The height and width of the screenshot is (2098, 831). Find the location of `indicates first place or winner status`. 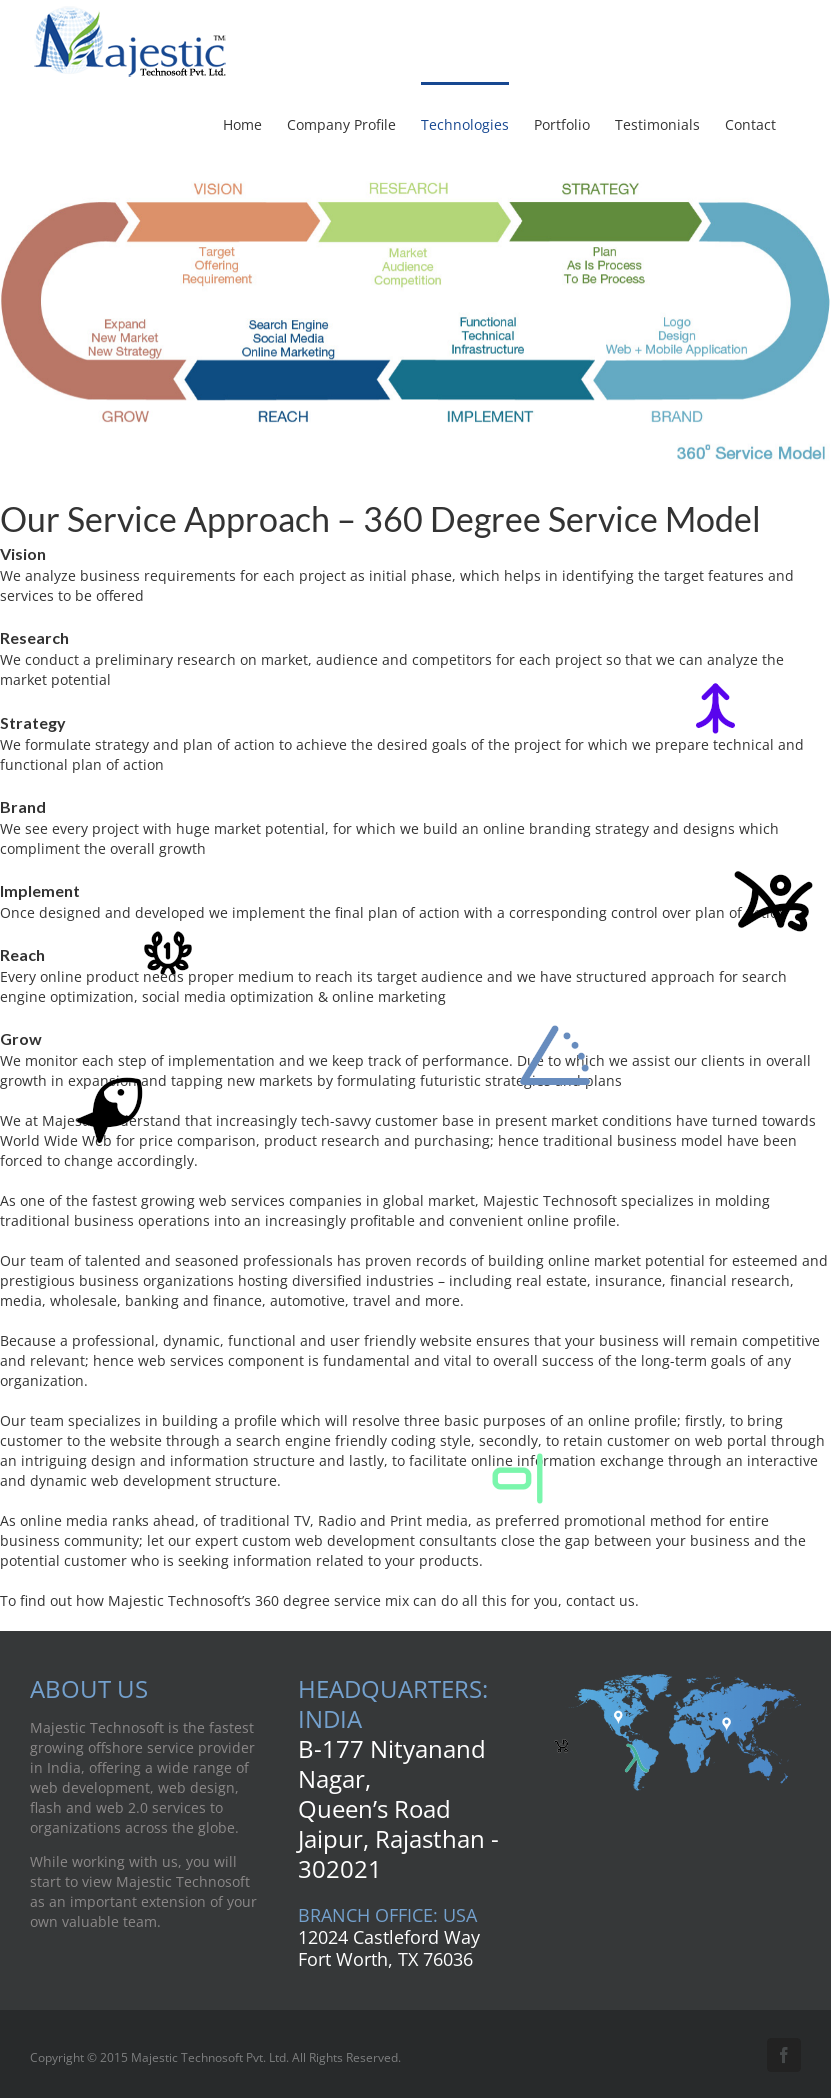

indicates first place or winner status is located at coordinates (168, 953).